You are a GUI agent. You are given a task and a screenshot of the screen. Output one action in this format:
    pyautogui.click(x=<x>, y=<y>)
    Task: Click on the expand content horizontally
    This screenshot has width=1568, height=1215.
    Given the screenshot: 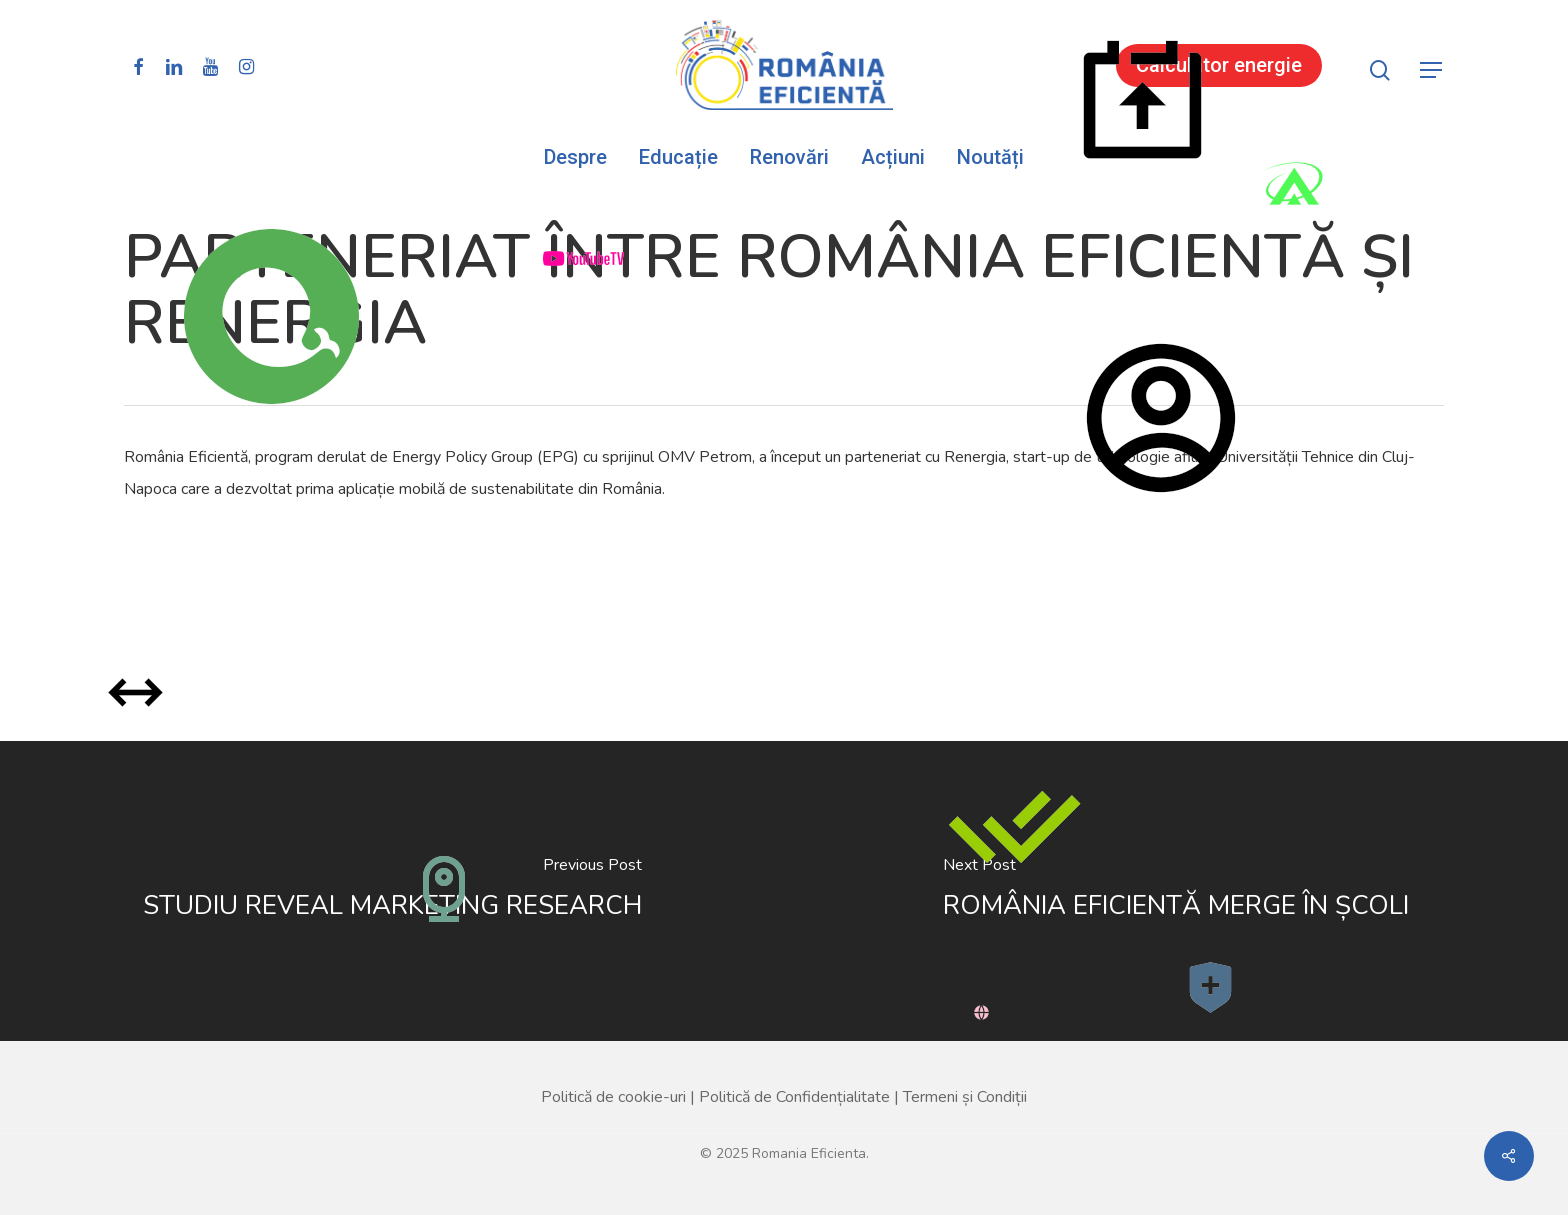 What is the action you would take?
    pyautogui.click(x=135, y=692)
    